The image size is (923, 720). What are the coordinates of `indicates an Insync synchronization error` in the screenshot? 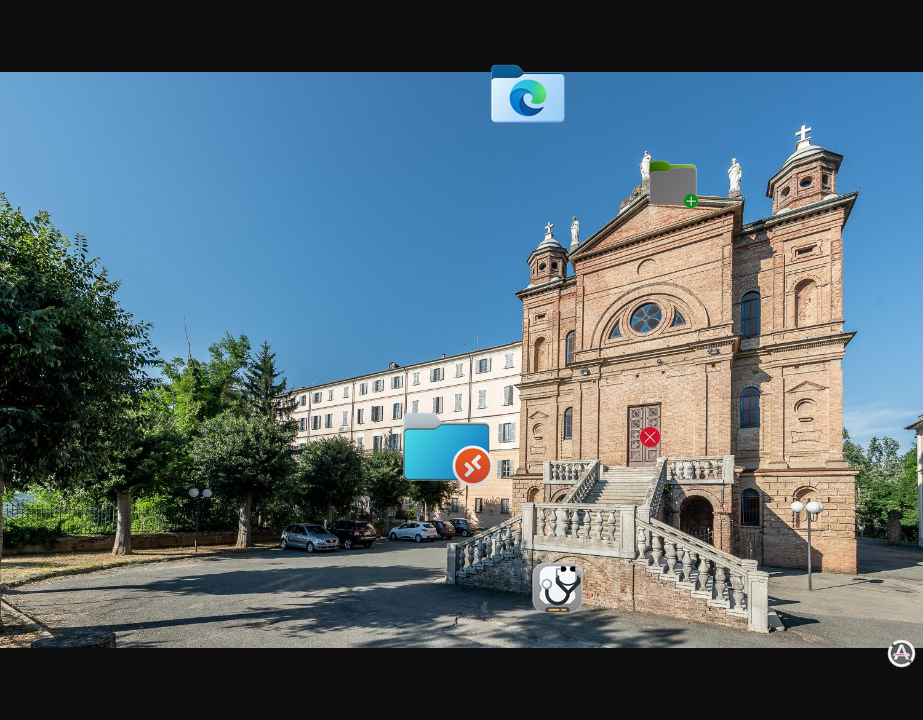 It's located at (650, 437).